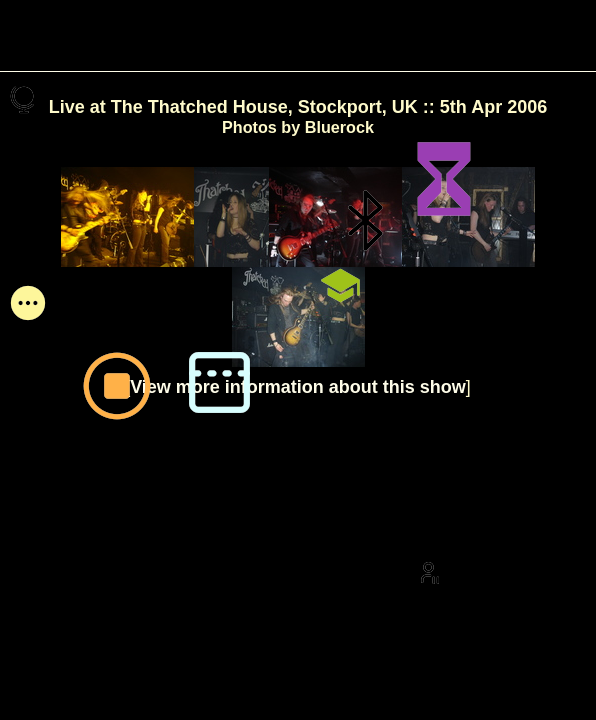 The height and width of the screenshot is (720, 596). What do you see at coordinates (340, 285) in the screenshot?
I see `access education or learning features` at bounding box center [340, 285].